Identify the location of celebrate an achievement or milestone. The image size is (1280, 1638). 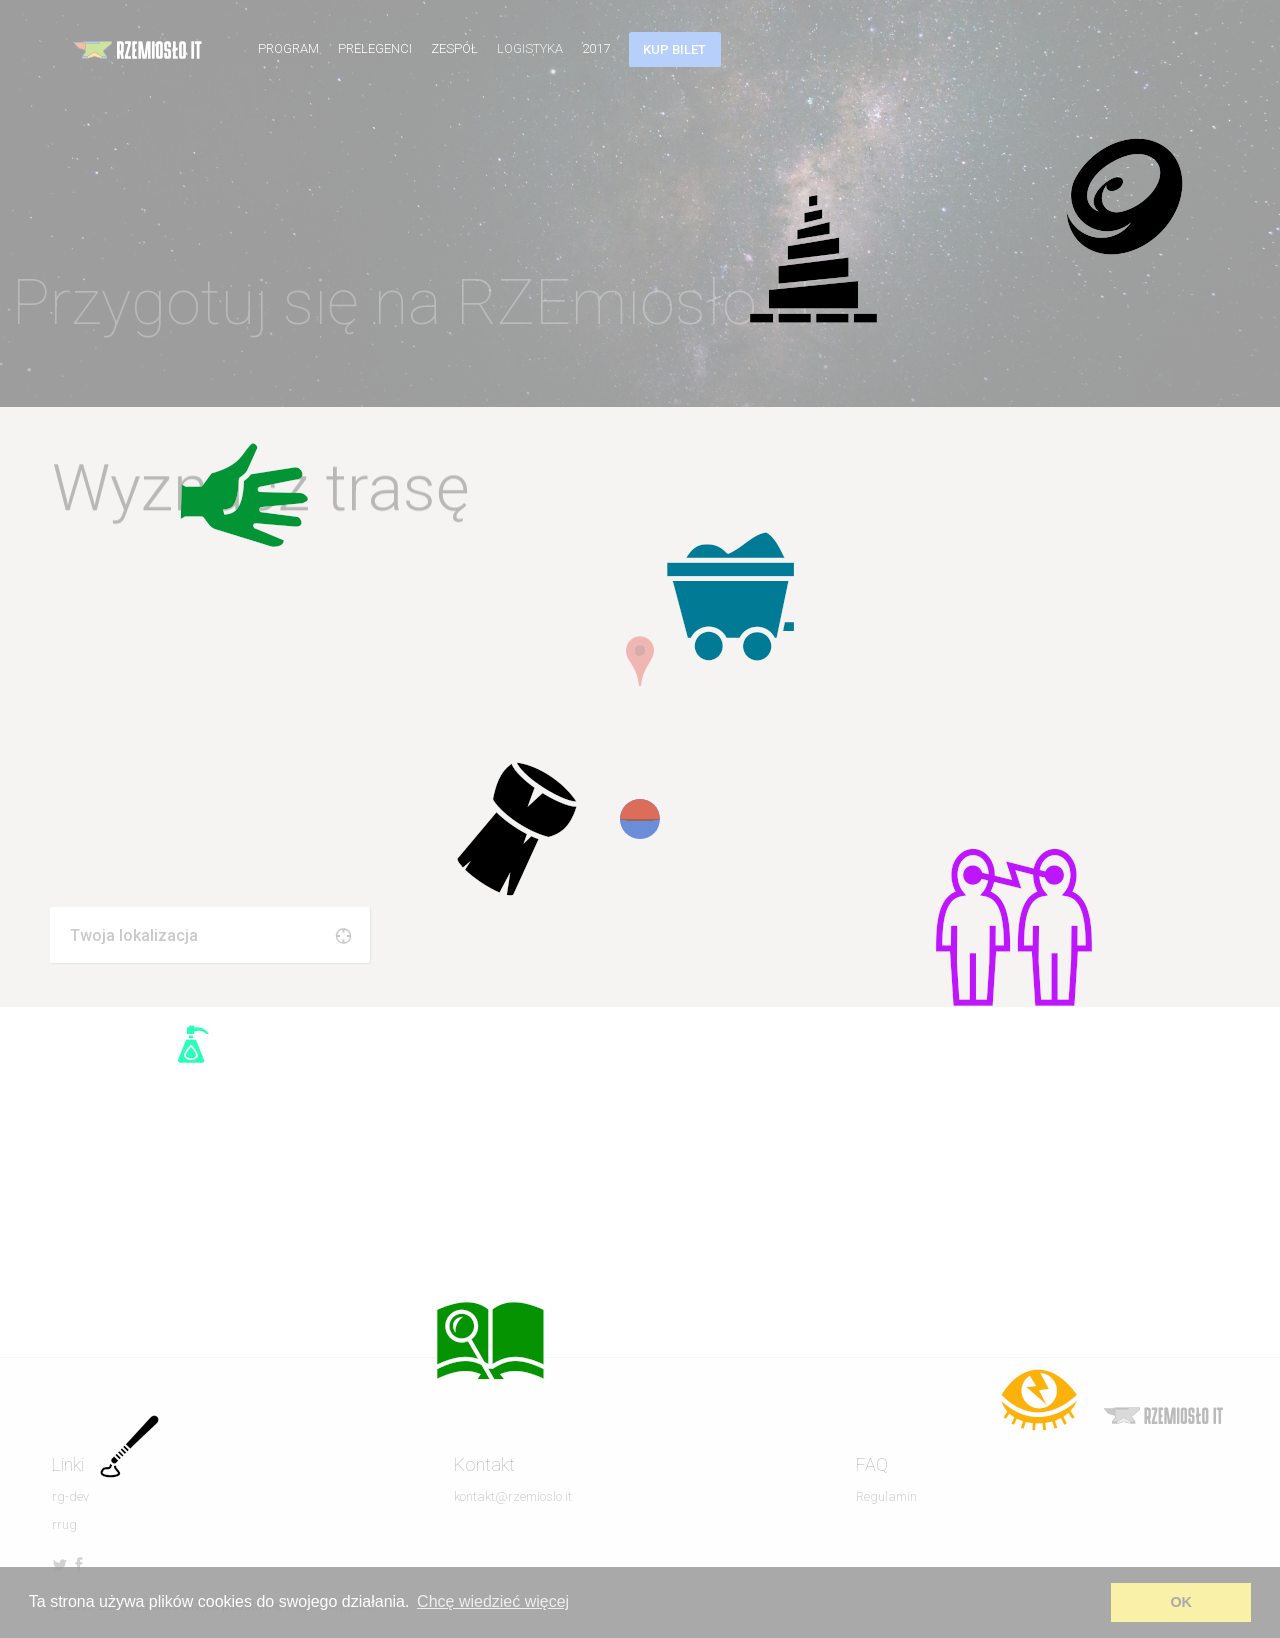
(517, 829).